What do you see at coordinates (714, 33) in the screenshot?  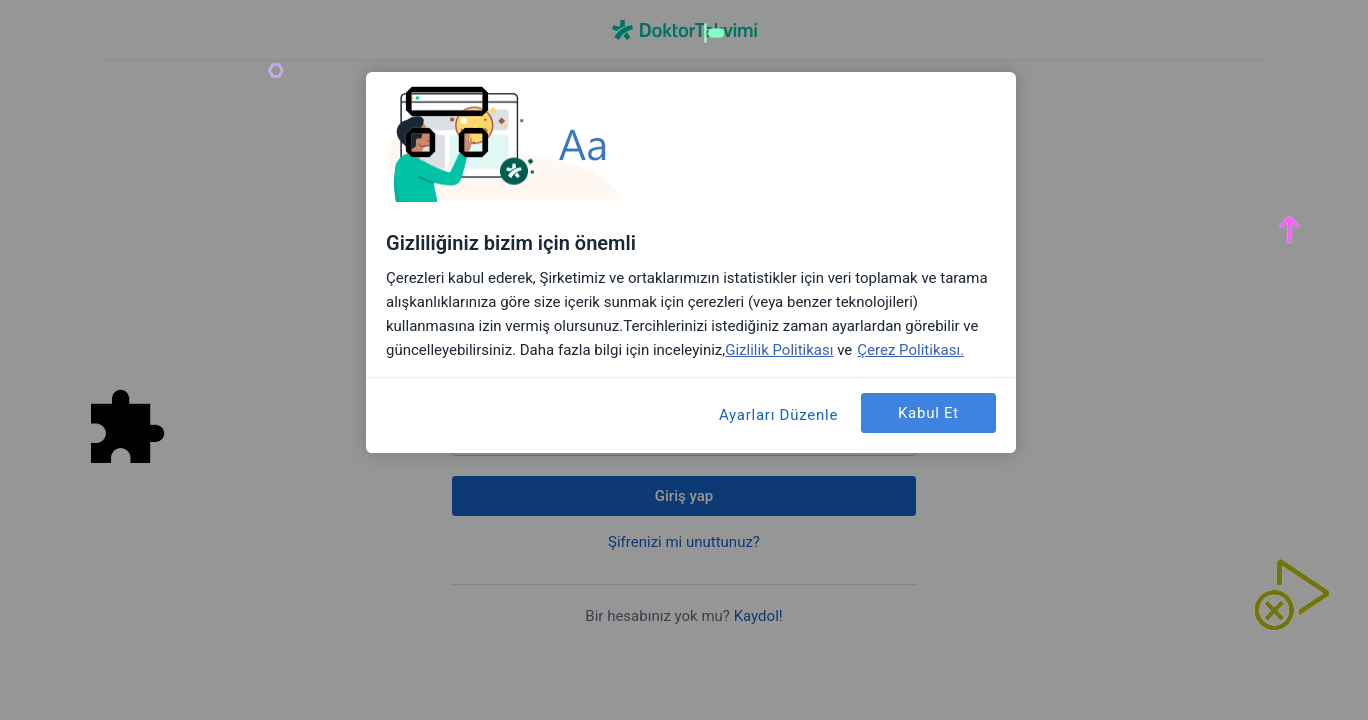 I see `align selected elements to the left` at bounding box center [714, 33].